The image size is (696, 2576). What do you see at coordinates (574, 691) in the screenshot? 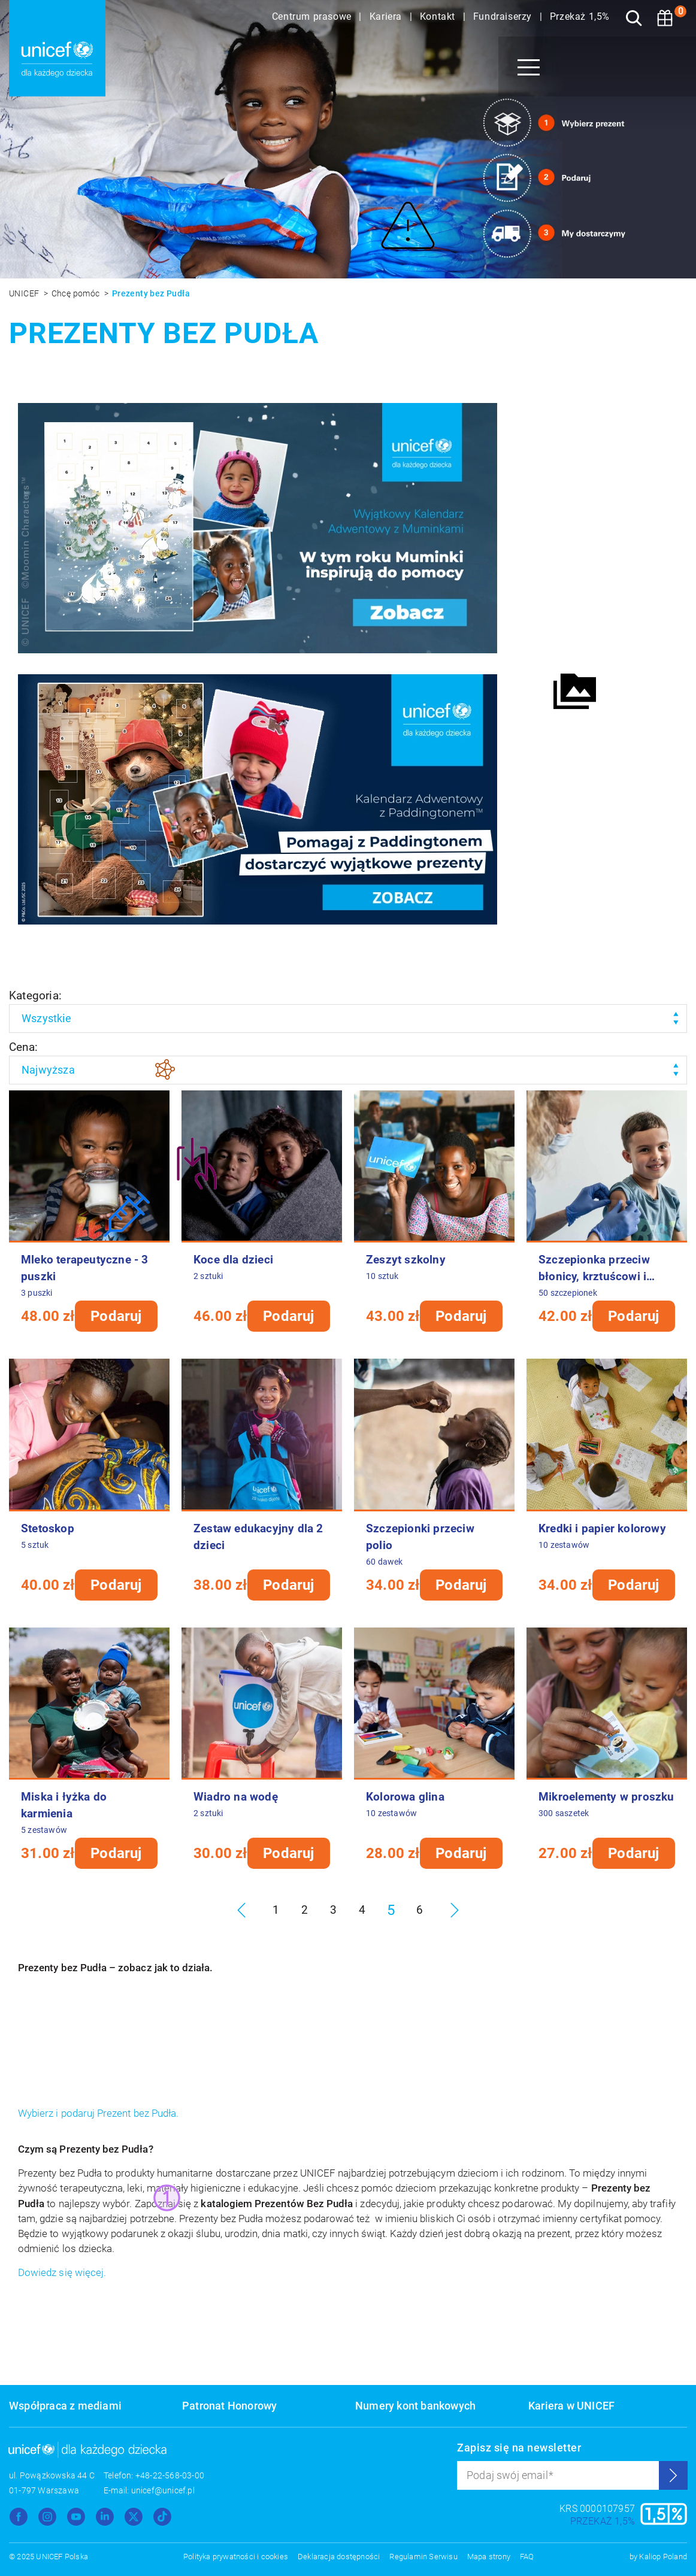
I see `access photo and video library` at bounding box center [574, 691].